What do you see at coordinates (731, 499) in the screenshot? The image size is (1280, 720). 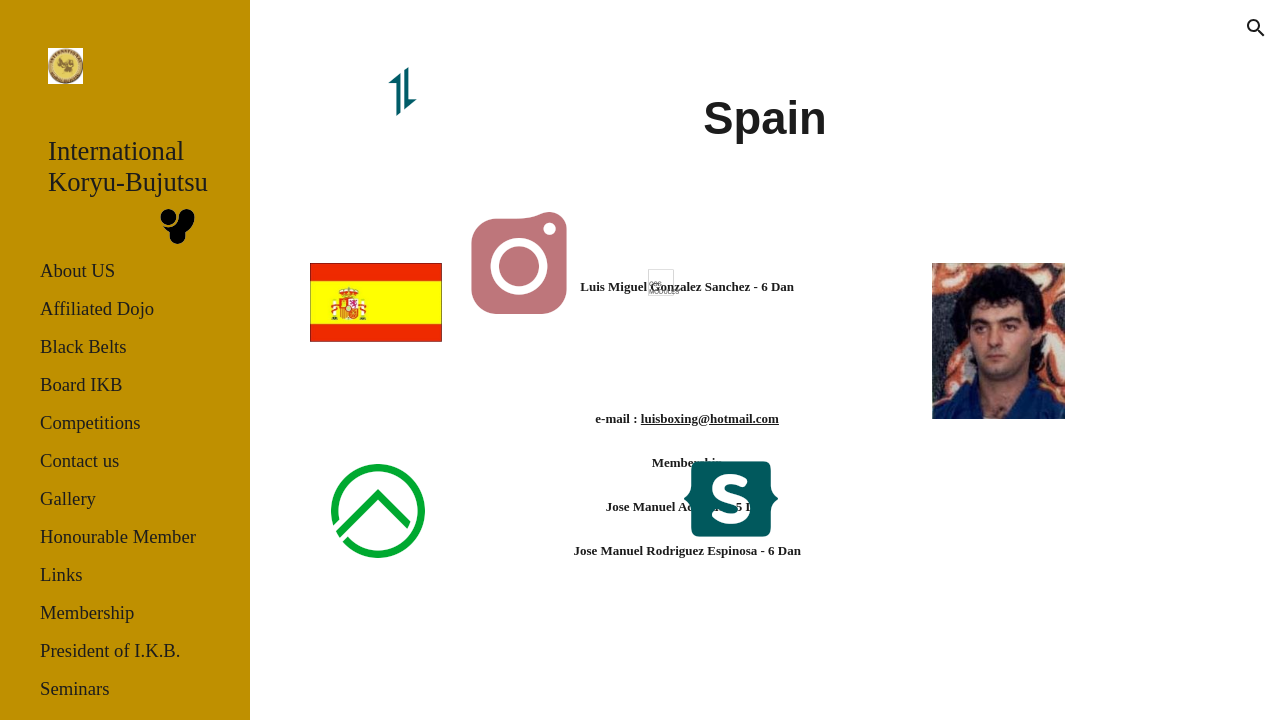 I see `statamic content management system logo` at bounding box center [731, 499].